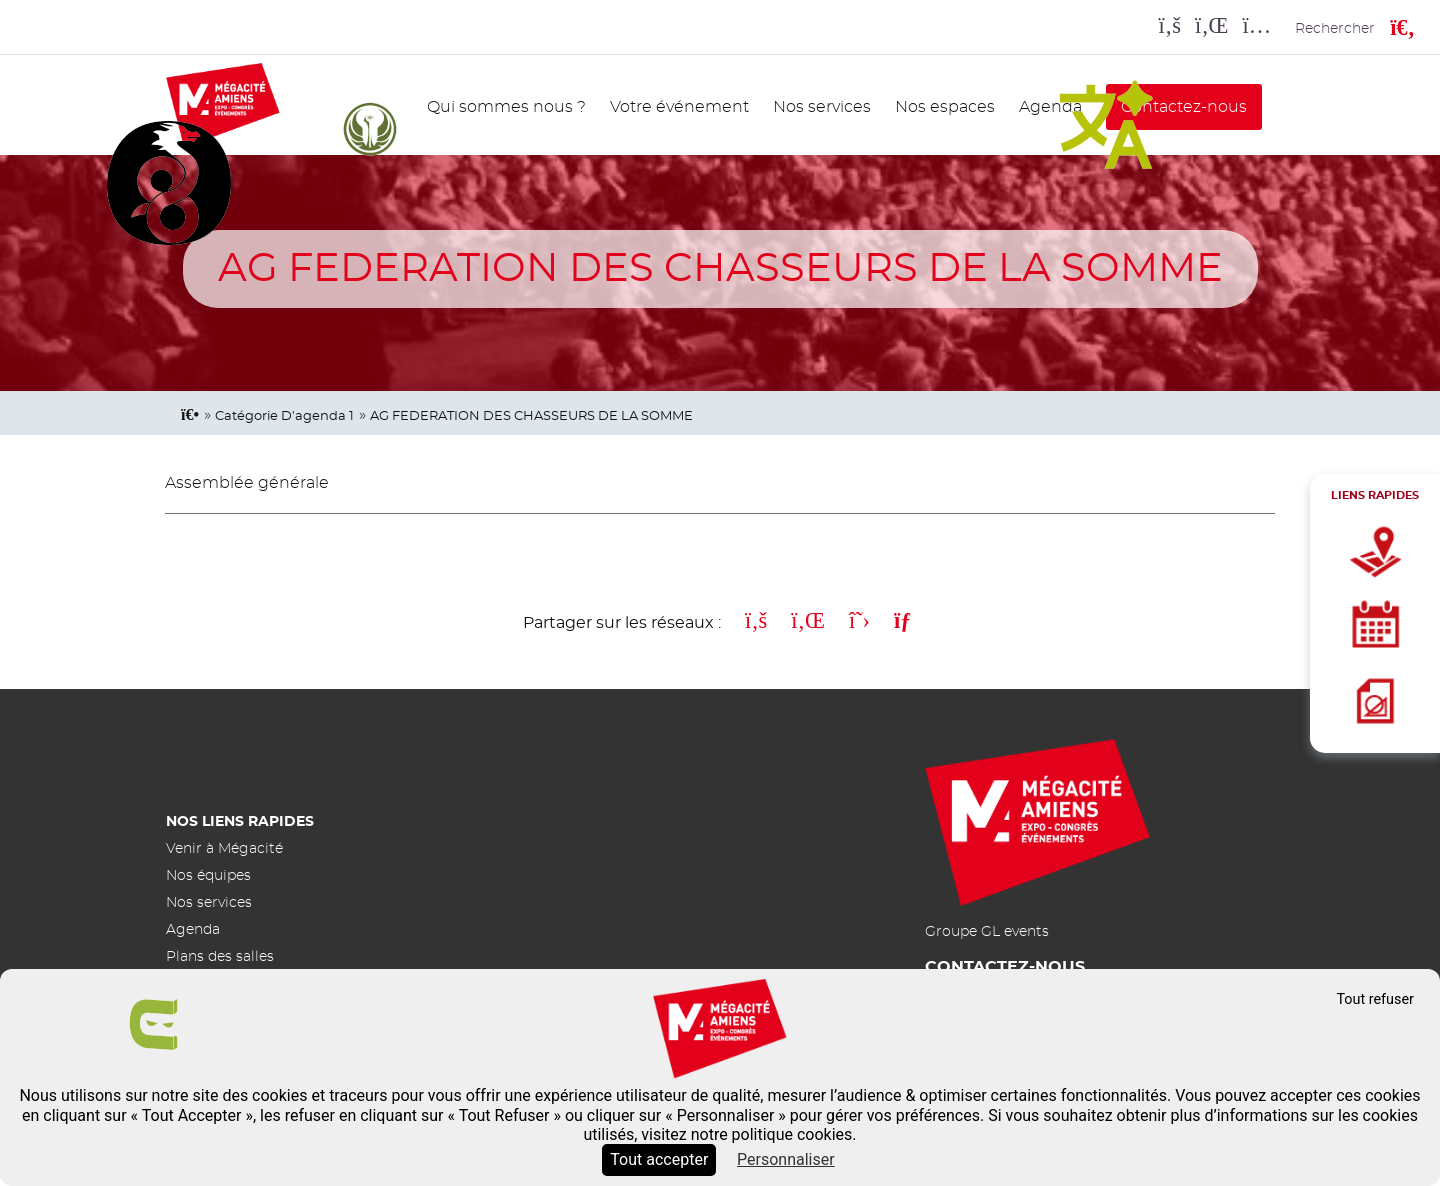  Describe the element at coordinates (370, 129) in the screenshot. I see `the old republic game or franchise logo` at that location.